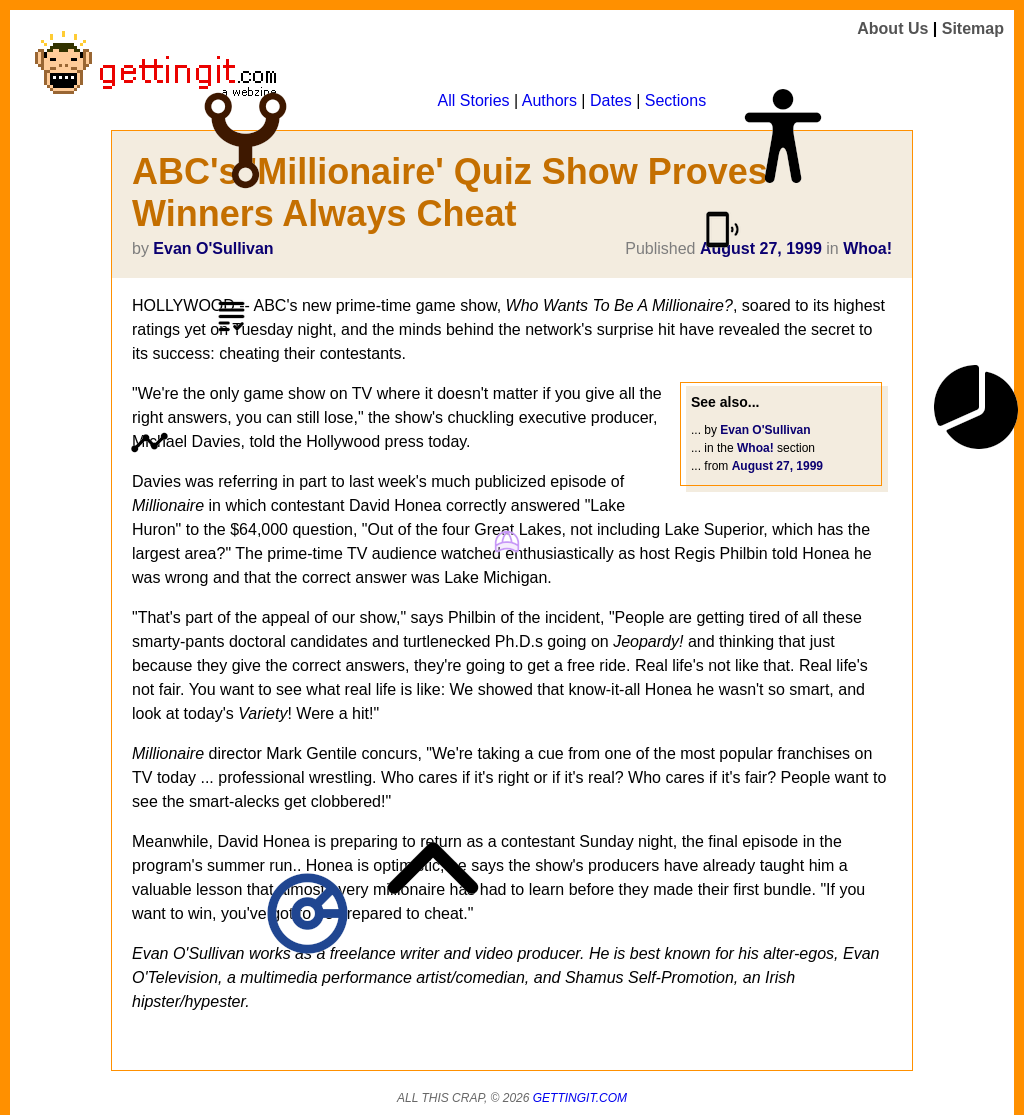 This screenshot has width=1024, height=1115. I want to click on view git branch network or commit history, so click(245, 140).